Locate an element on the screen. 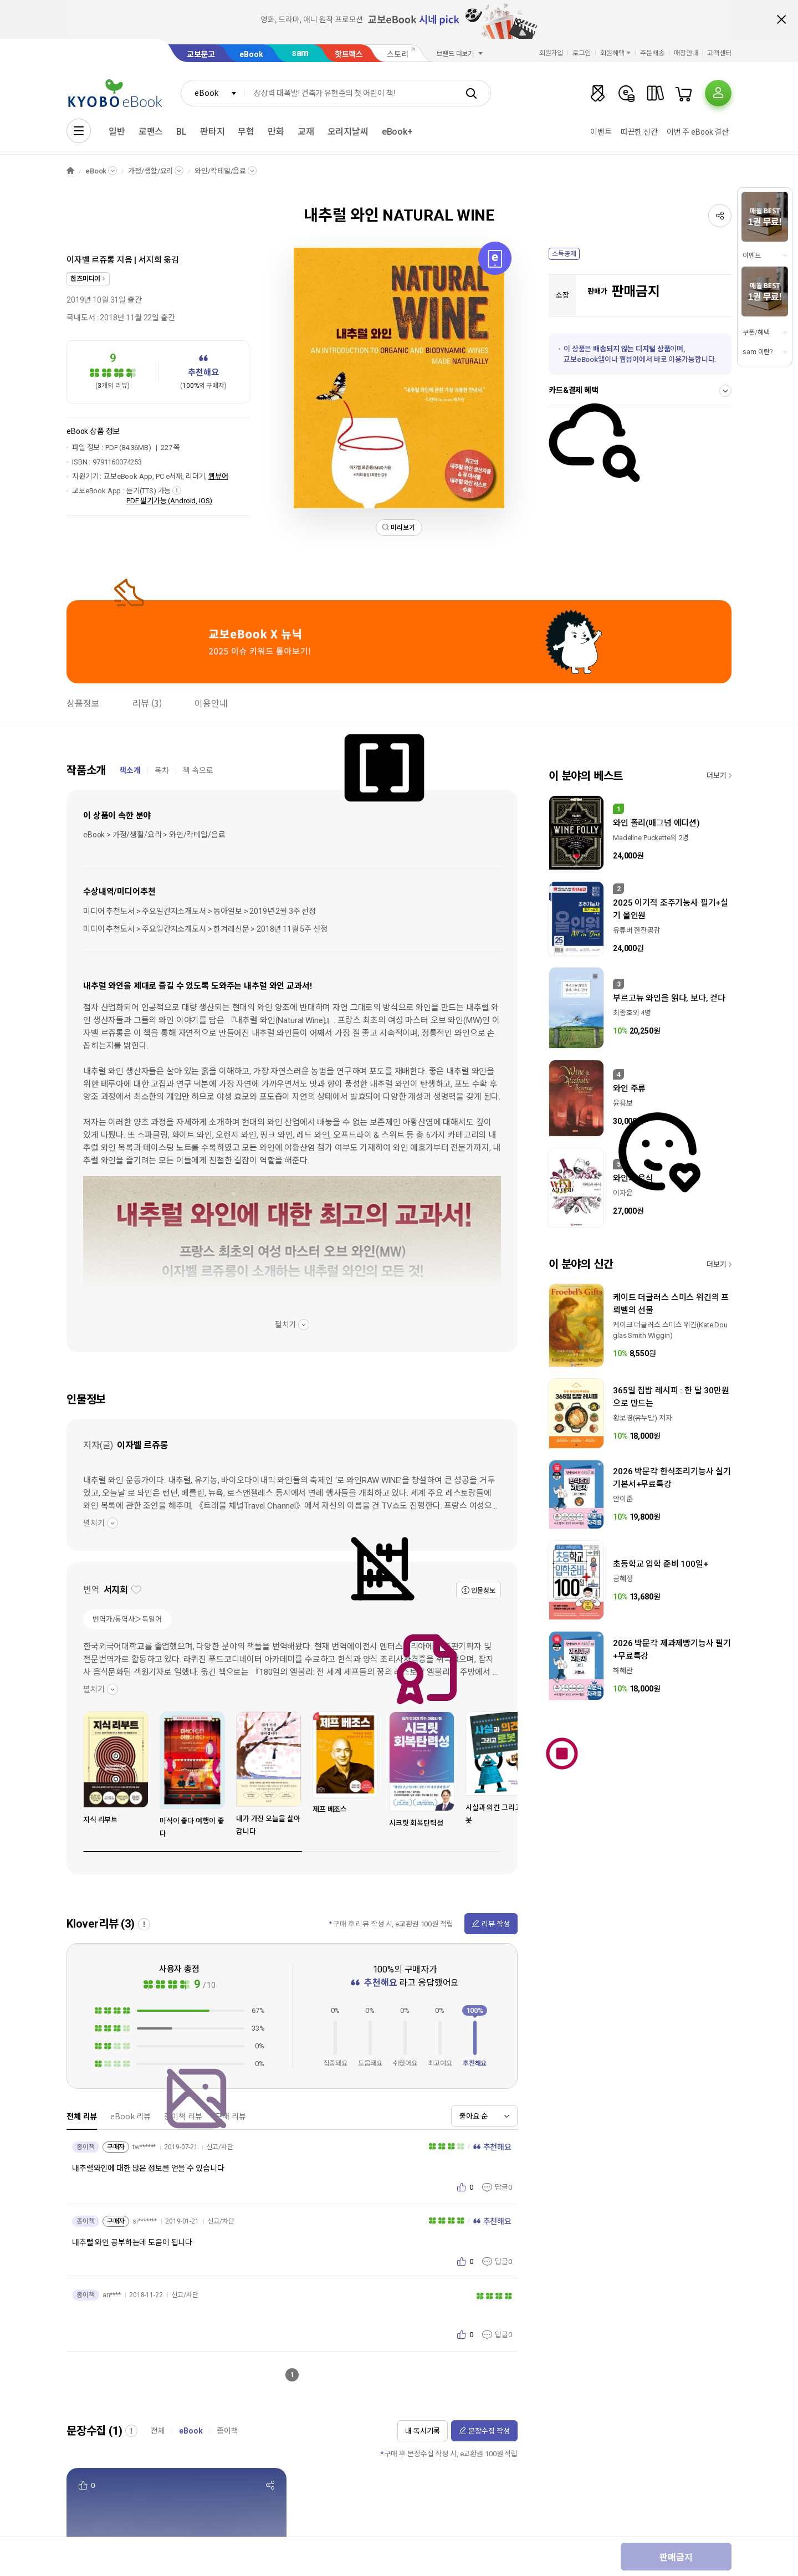  stop media playback is located at coordinates (562, 1754).